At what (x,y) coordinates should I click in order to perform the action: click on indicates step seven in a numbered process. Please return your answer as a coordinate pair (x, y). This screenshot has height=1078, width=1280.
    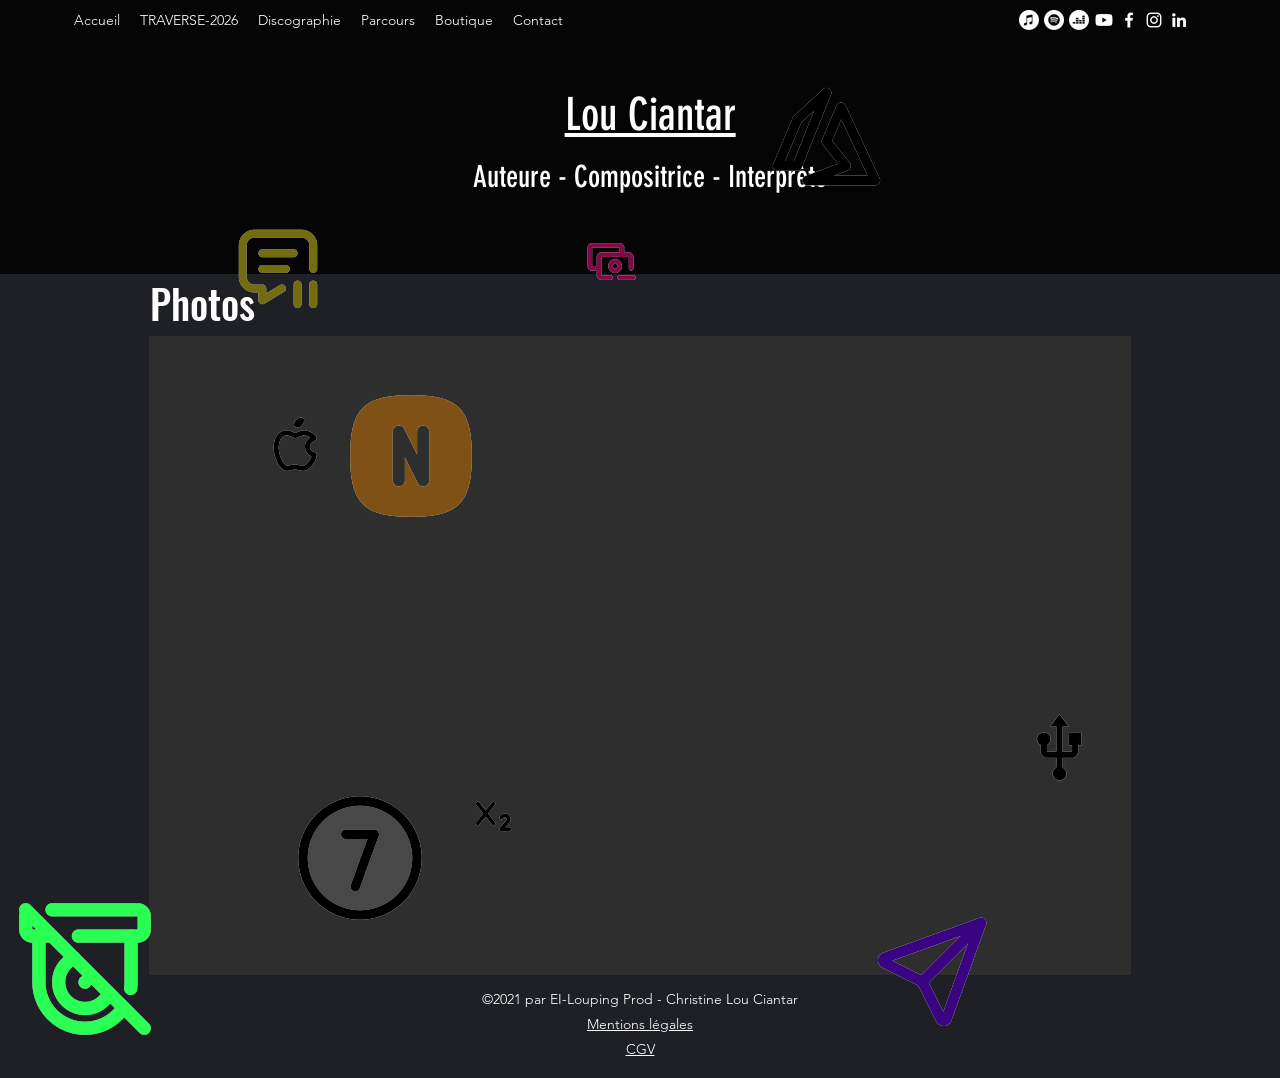
    Looking at the image, I should click on (360, 858).